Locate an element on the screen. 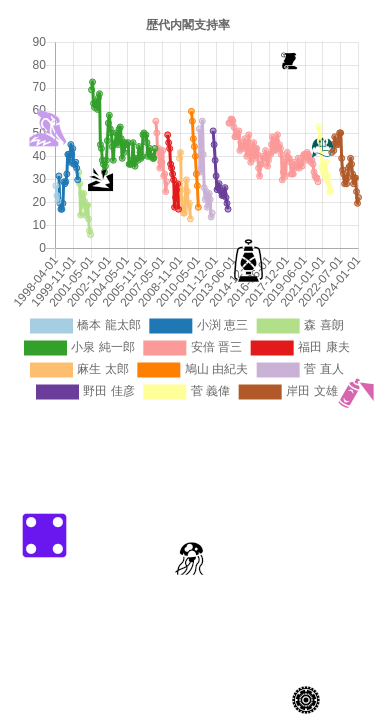  indicates structural damage or crack detected is located at coordinates (100, 178).